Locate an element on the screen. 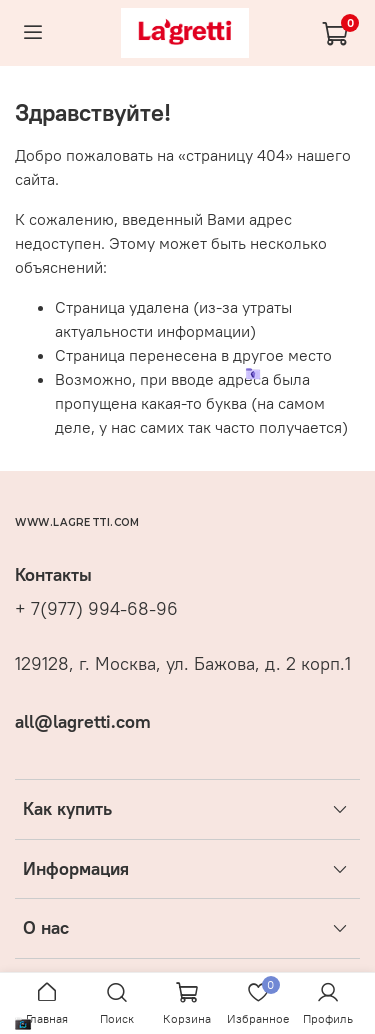  open your obsidian vault folder is located at coordinates (253, 374).